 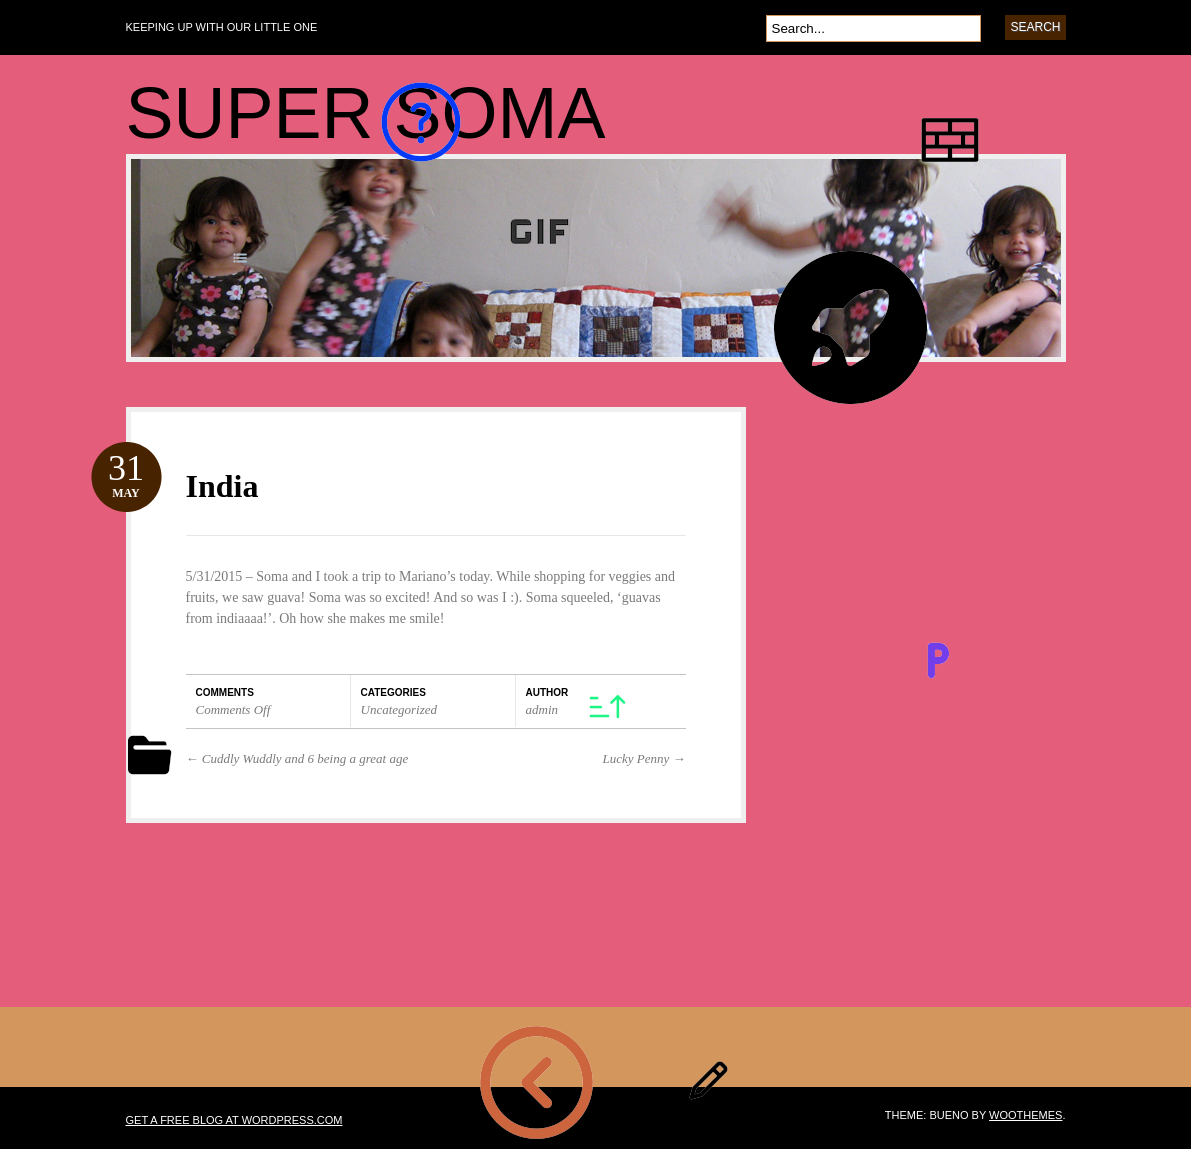 What do you see at coordinates (950, 140) in the screenshot?
I see `access firewall or security settings` at bounding box center [950, 140].